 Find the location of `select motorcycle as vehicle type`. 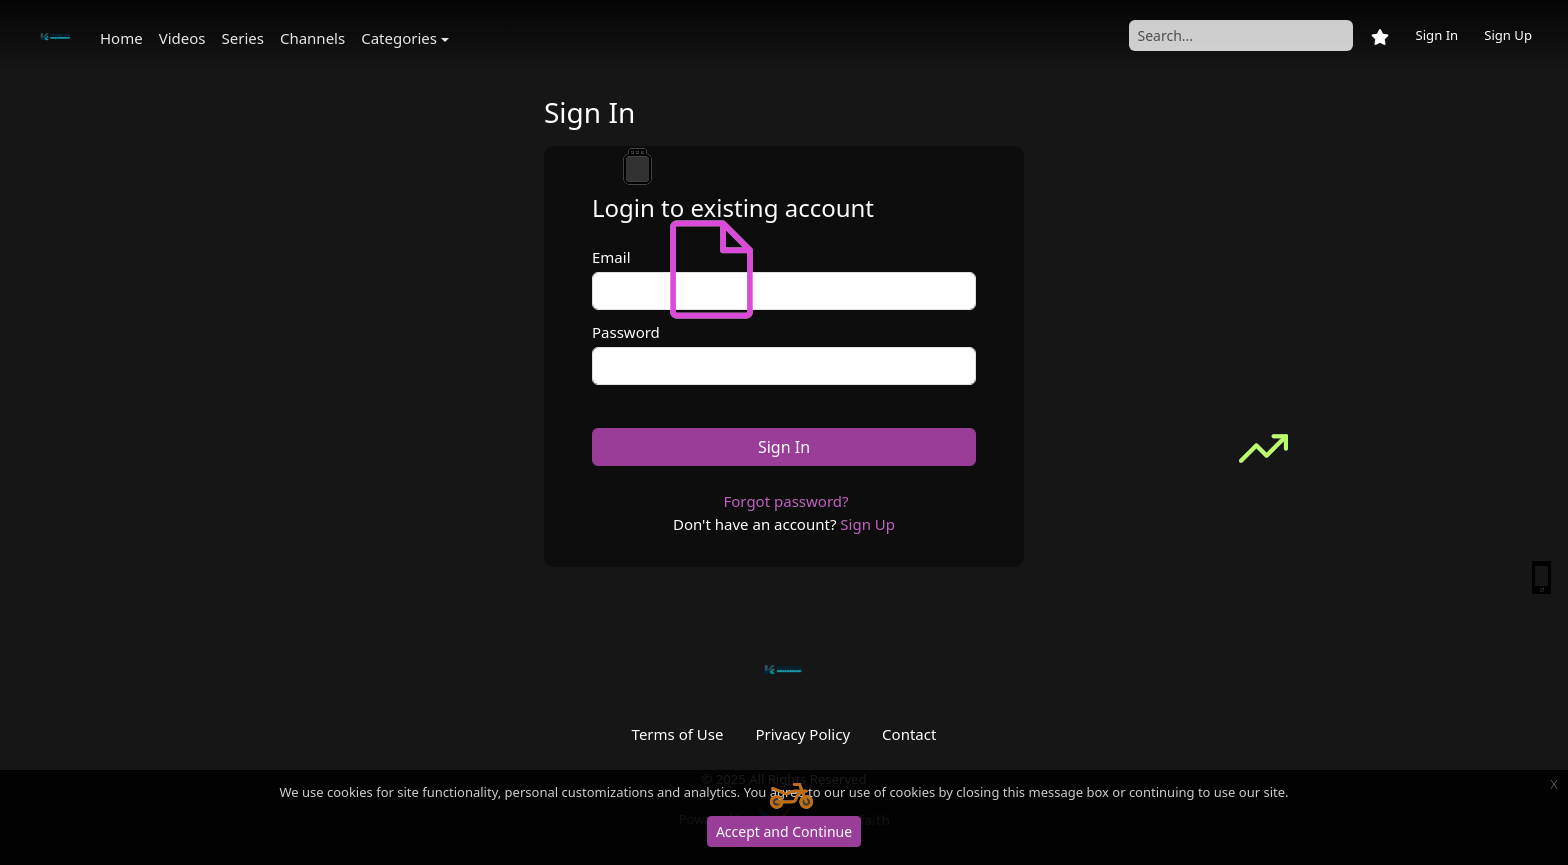

select motorcycle as vehicle type is located at coordinates (791, 796).